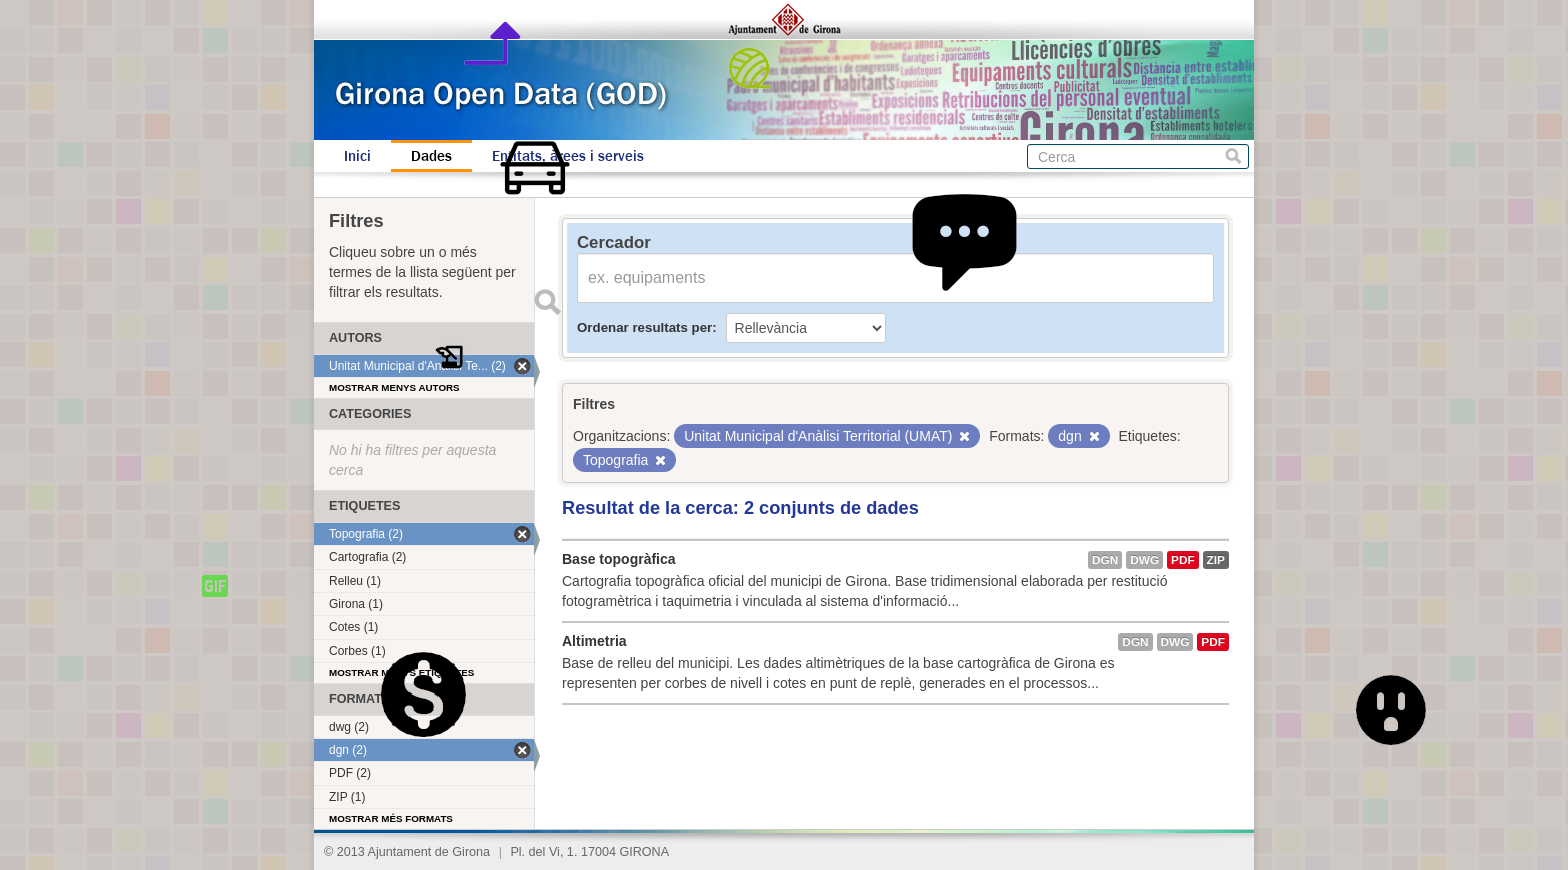 Image resolution: width=1568 pixels, height=870 pixels. I want to click on open chat or messaging, so click(964, 242).